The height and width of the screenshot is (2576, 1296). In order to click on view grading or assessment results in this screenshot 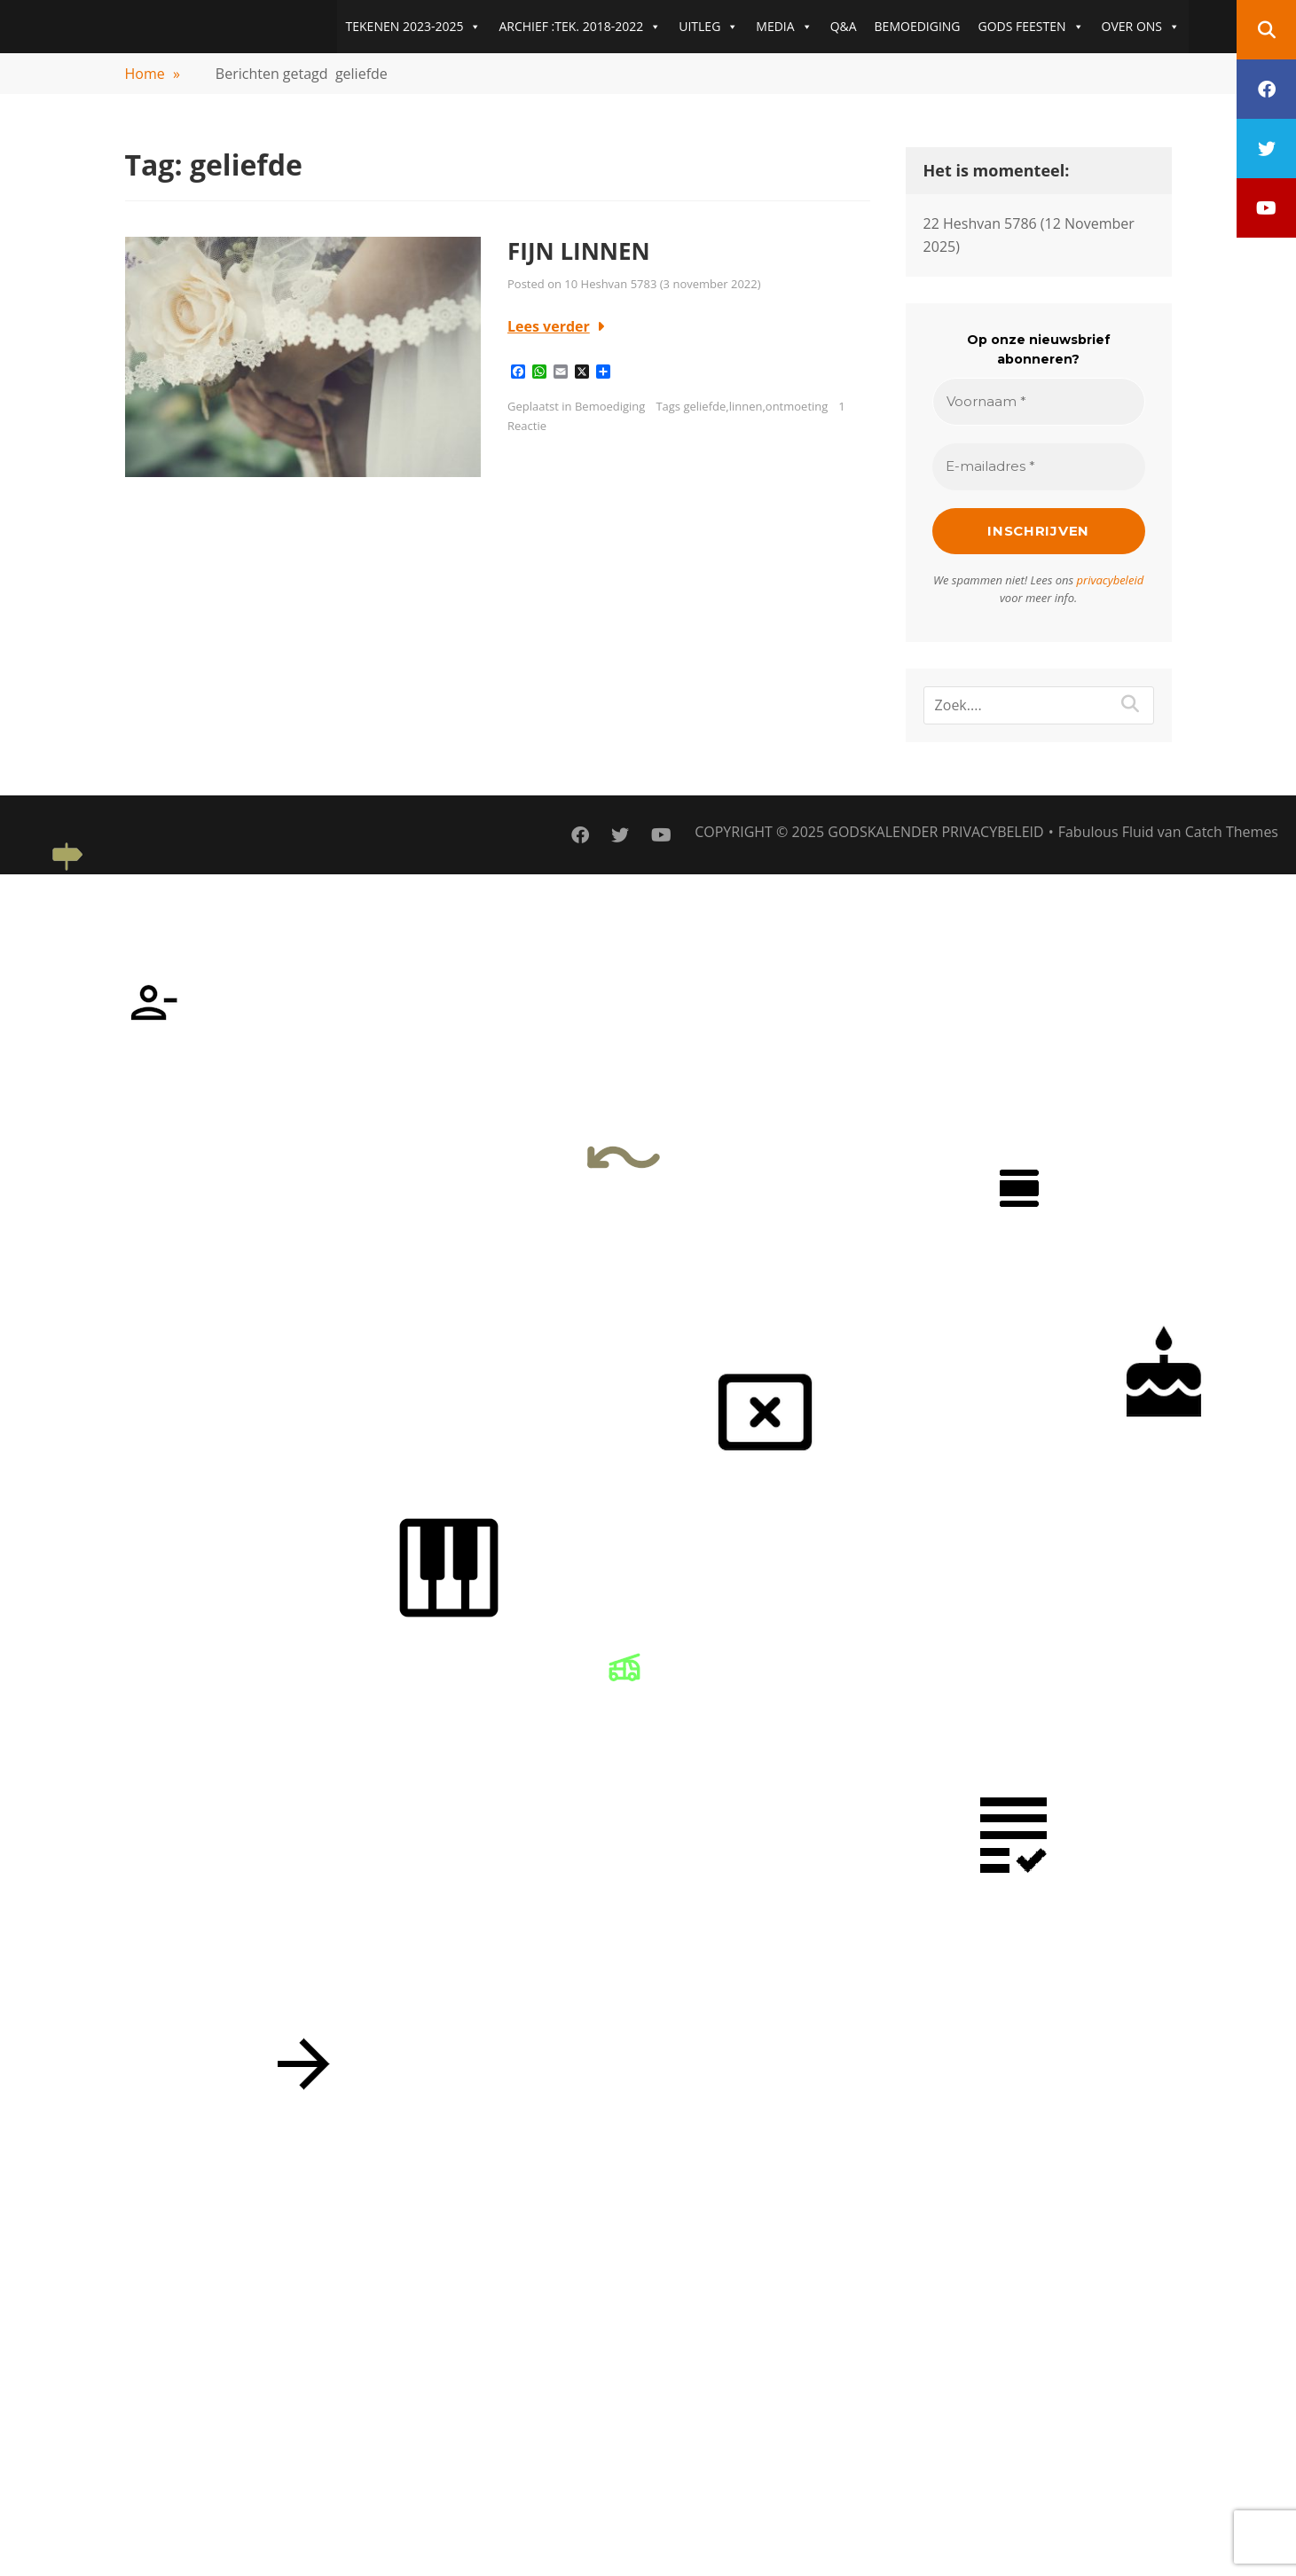, I will do `click(1013, 1835)`.